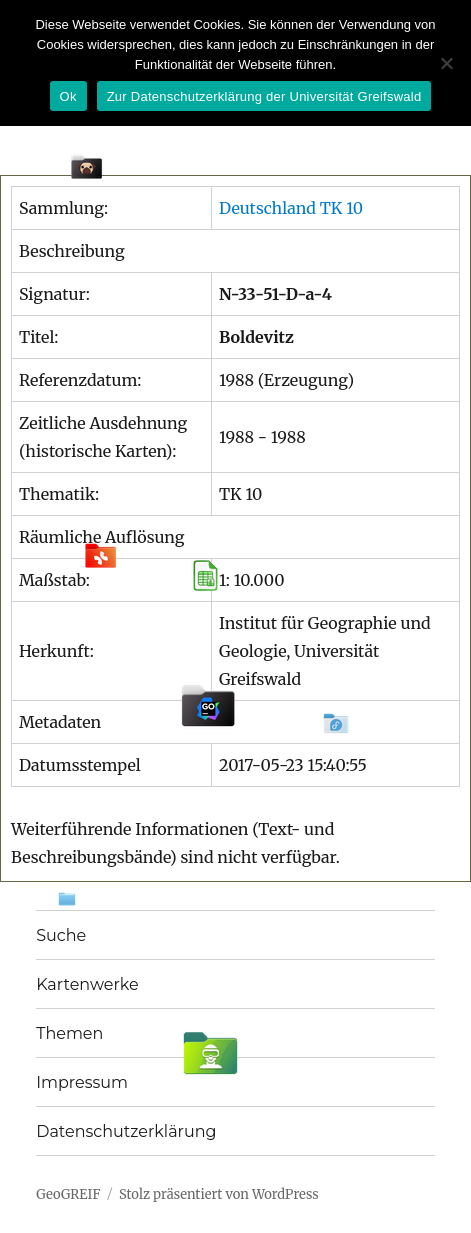 The height and width of the screenshot is (1233, 471). I want to click on folder containing fedora linux system files, so click(336, 724).